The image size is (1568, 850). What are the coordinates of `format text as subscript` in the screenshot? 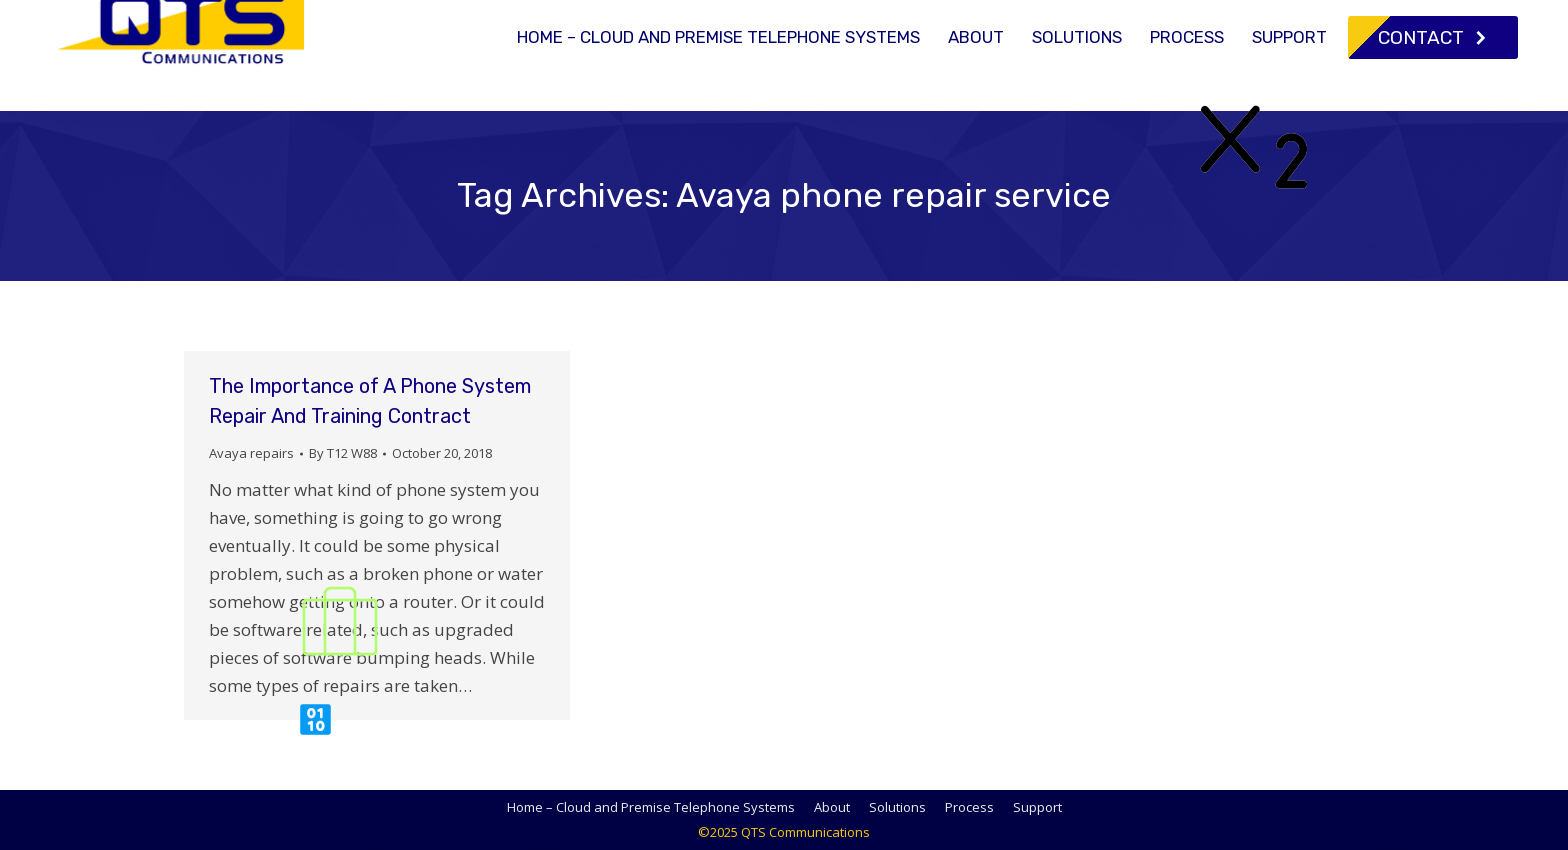 It's located at (1248, 145).